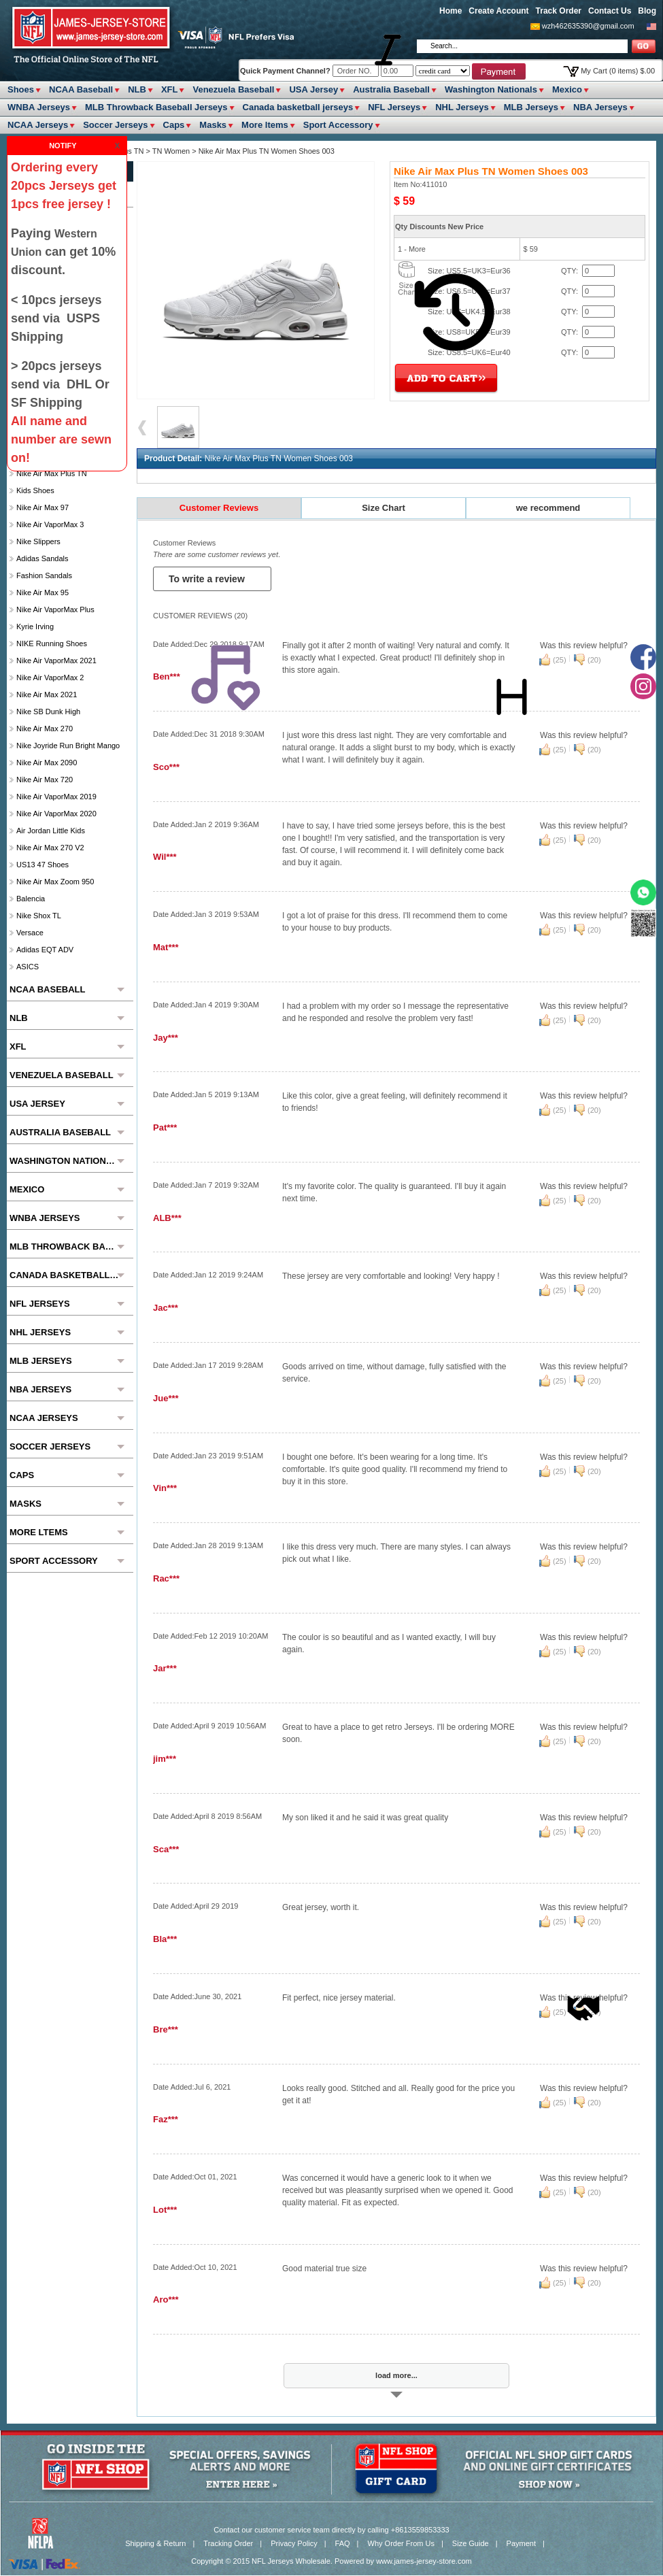 This screenshot has width=663, height=2576. I want to click on indicates a partnership or collaboration, so click(583, 2008).